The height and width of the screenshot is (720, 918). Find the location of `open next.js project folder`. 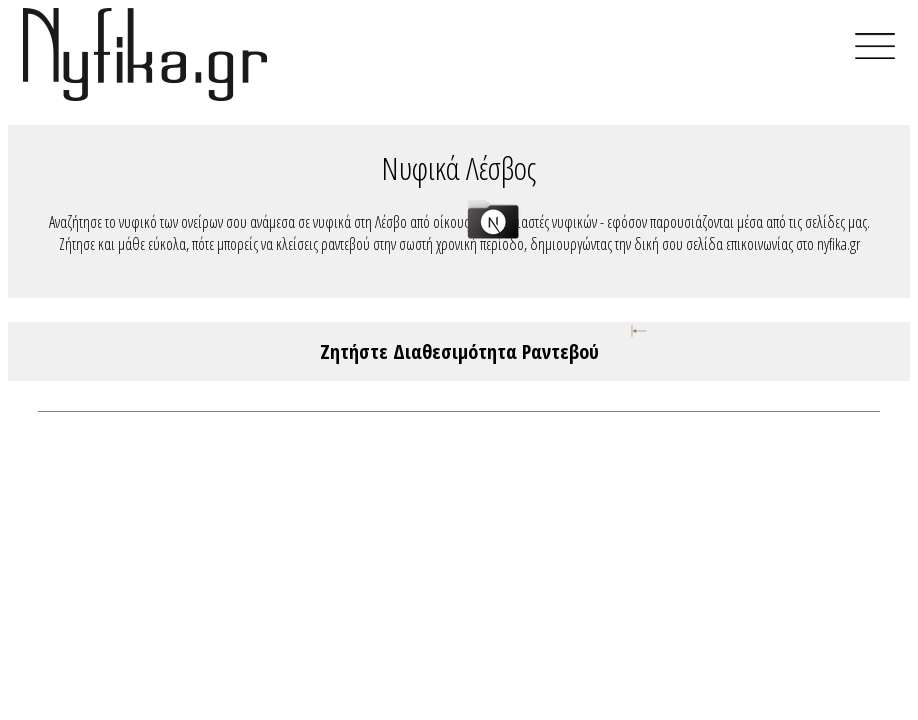

open next.js project folder is located at coordinates (493, 220).